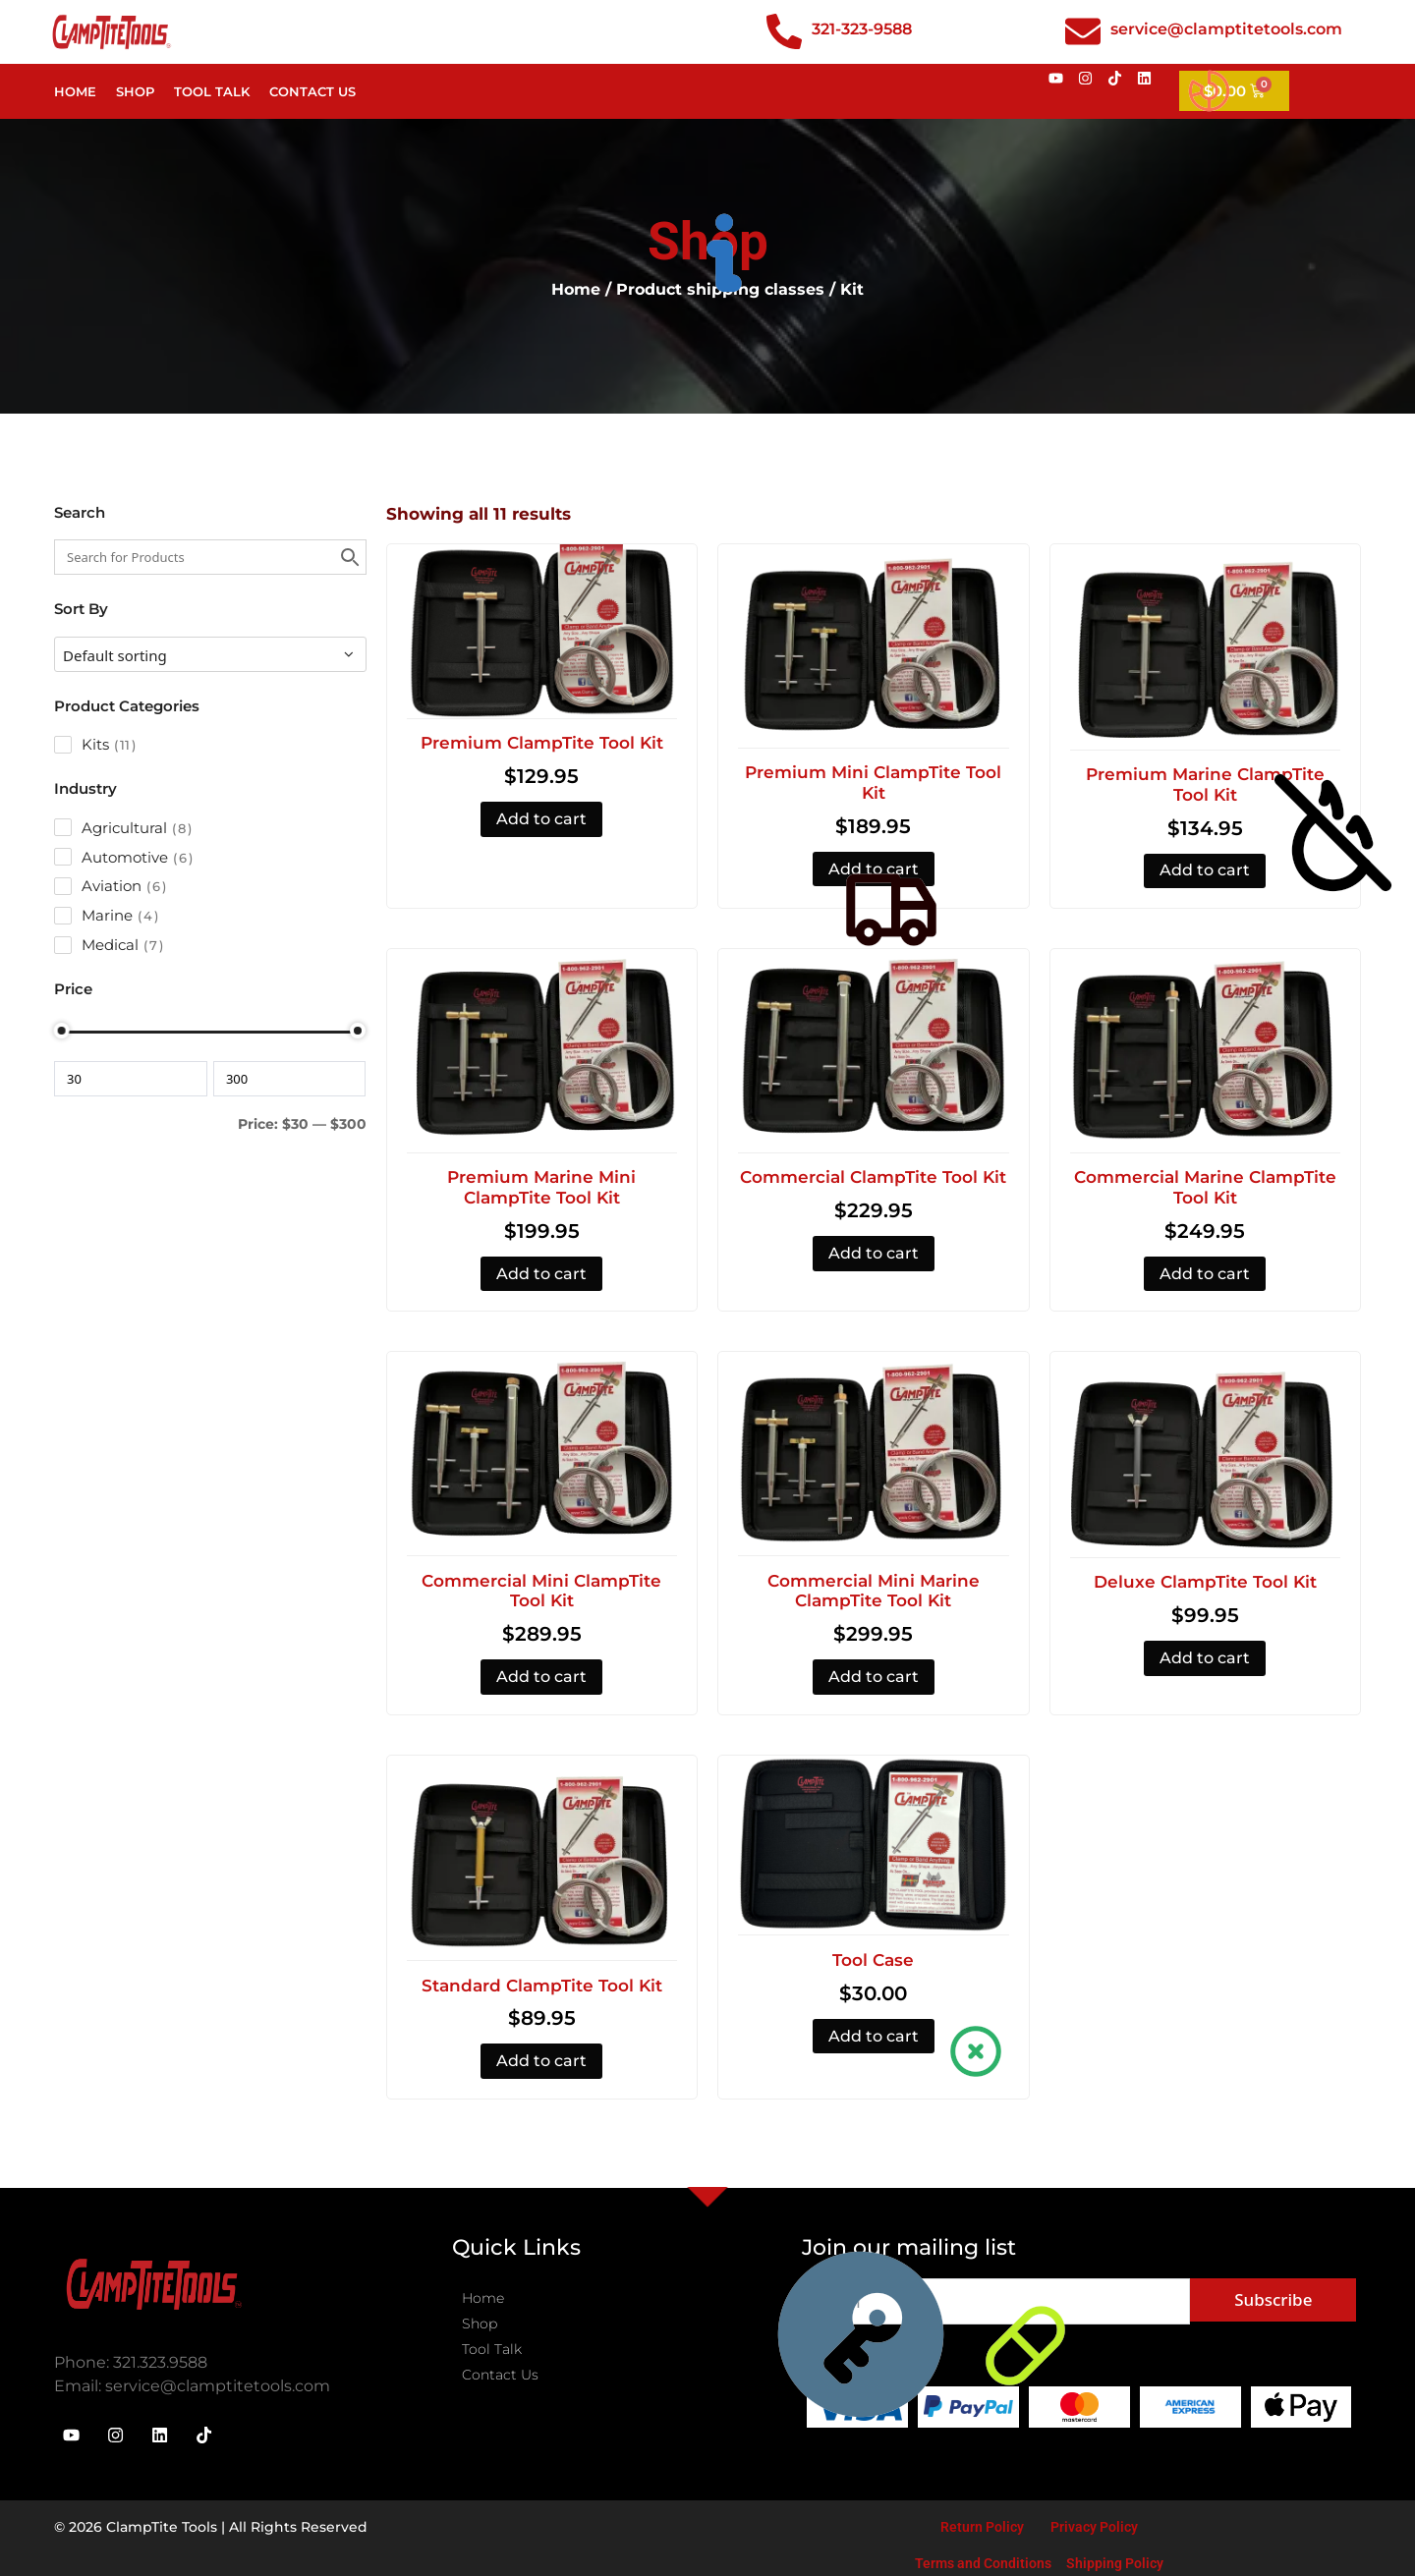  I want to click on view analytics or statistics breakdown, so click(1209, 90).